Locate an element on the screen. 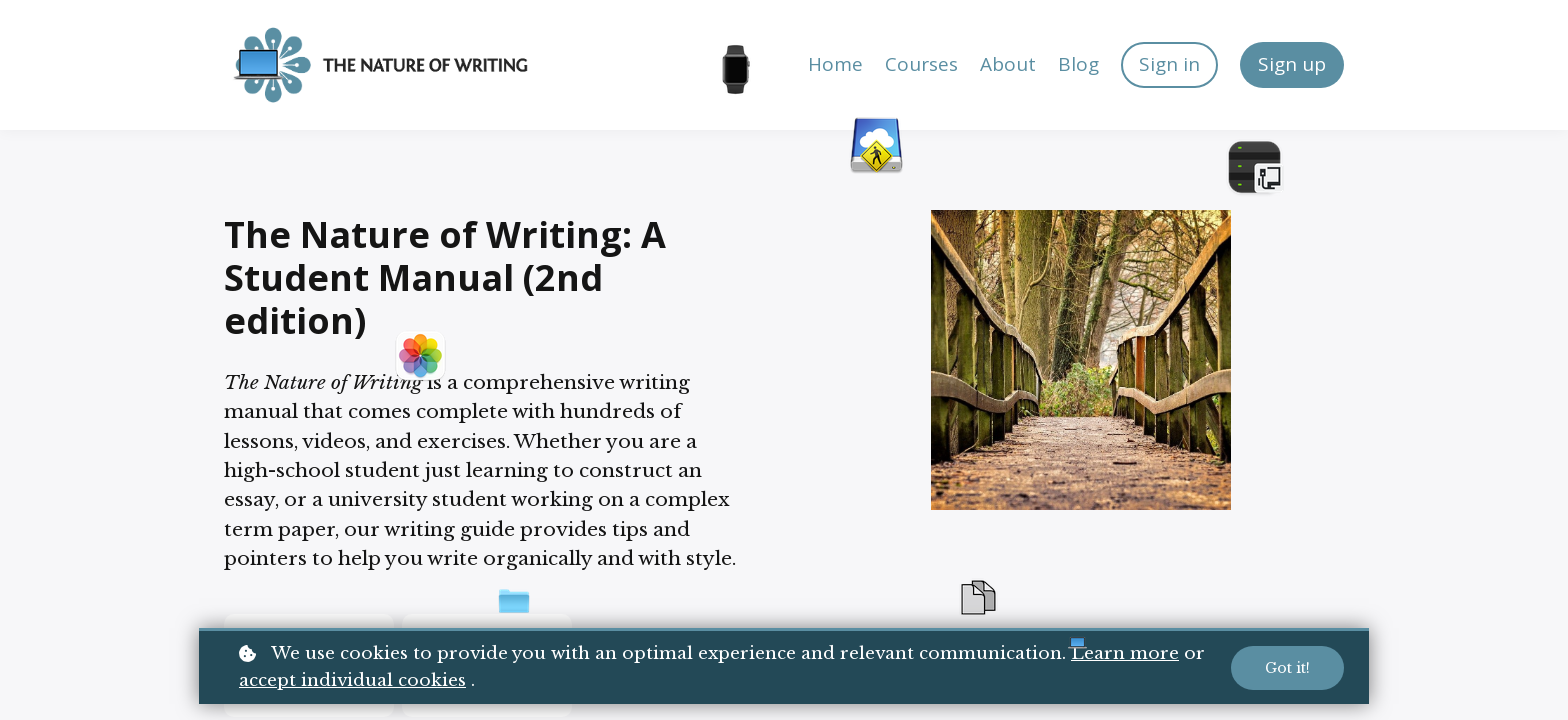 This screenshot has width=1568, height=720. apple watch device icon is located at coordinates (735, 69).